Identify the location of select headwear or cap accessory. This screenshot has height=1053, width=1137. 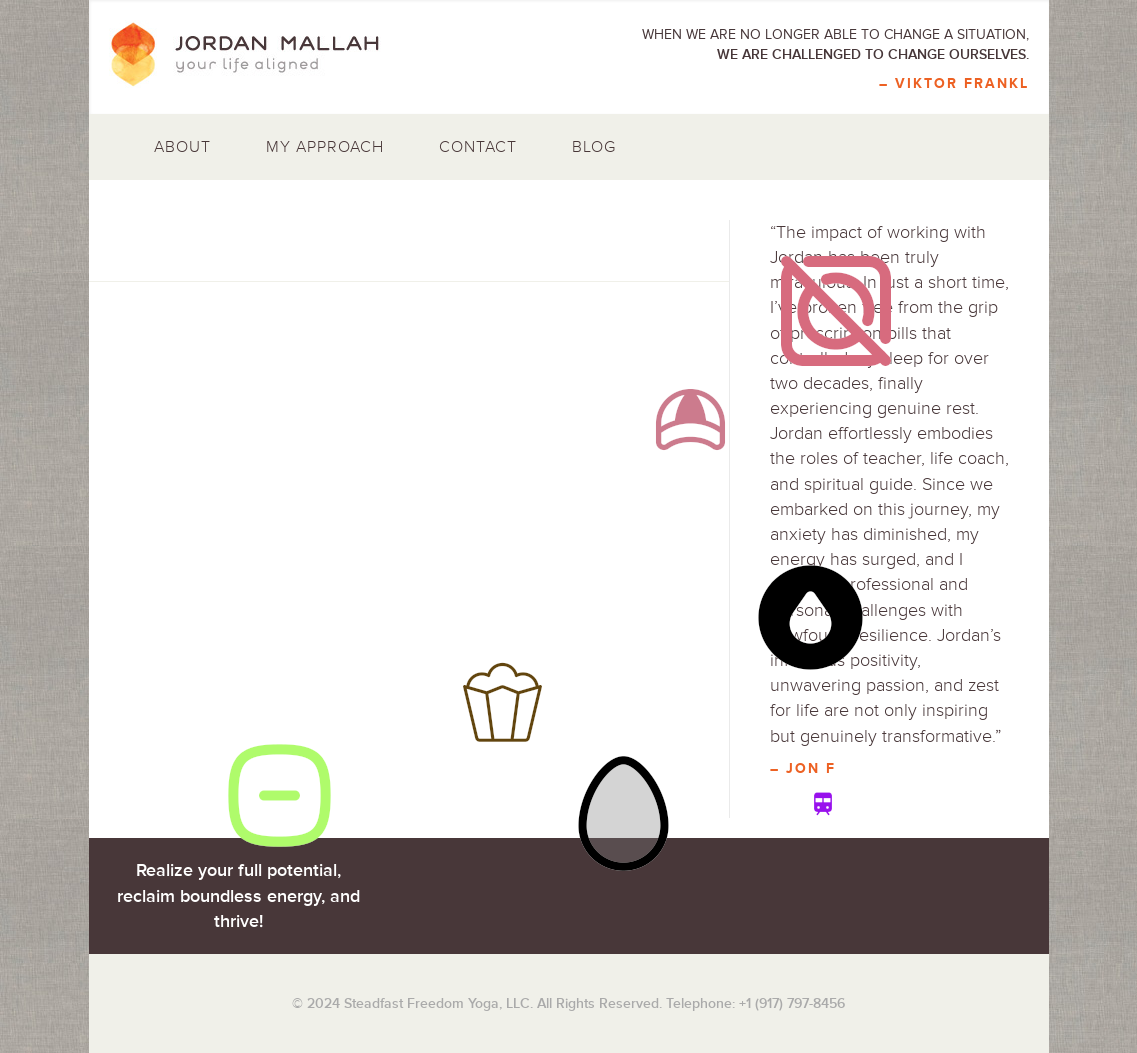
(690, 423).